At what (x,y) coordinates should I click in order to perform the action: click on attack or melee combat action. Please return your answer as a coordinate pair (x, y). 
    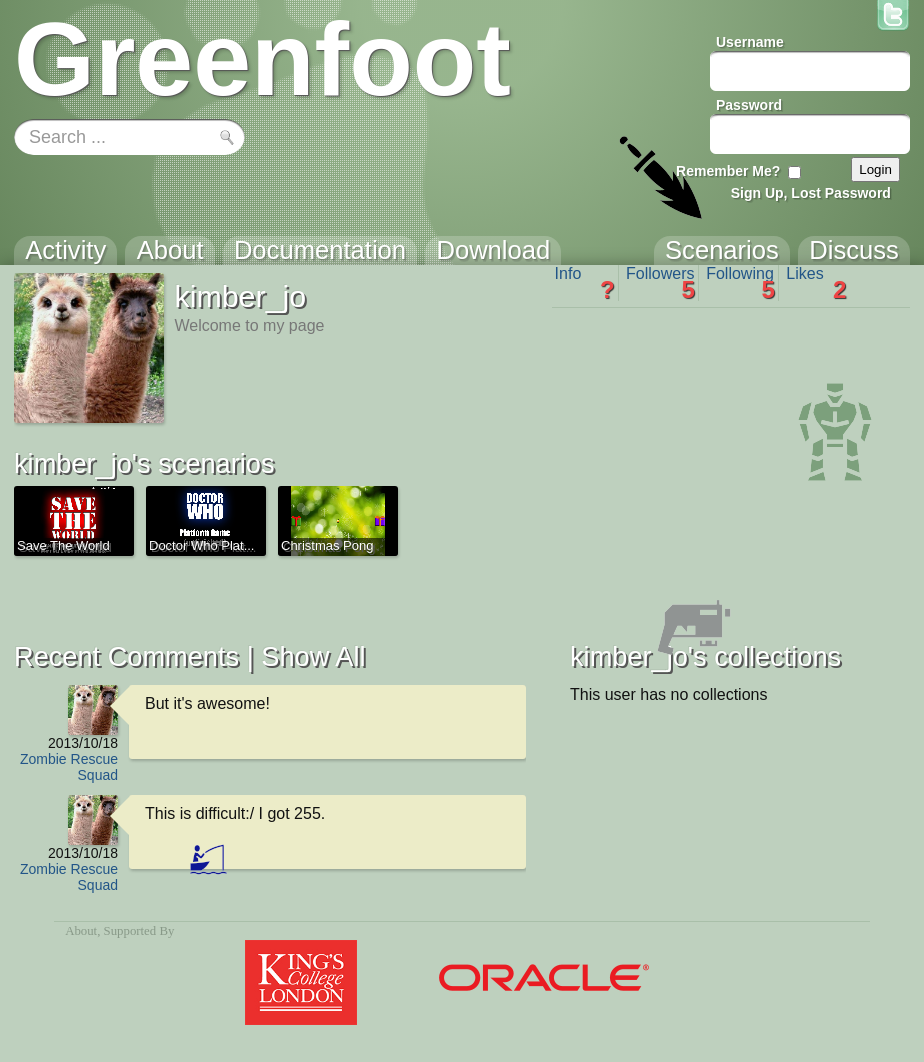
    Looking at the image, I should click on (660, 177).